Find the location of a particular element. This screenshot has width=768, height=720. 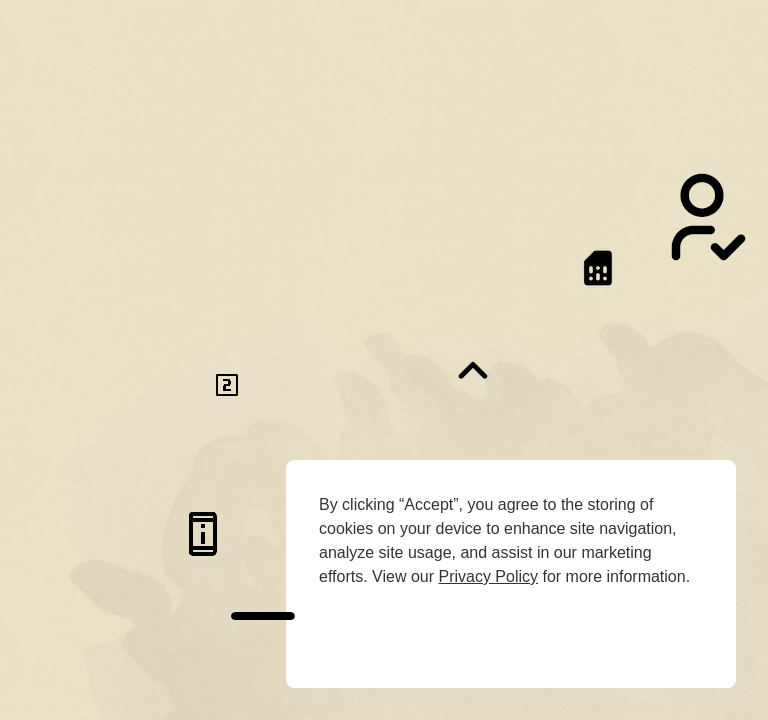

manage sim card settings is located at coordinates (598, 268).